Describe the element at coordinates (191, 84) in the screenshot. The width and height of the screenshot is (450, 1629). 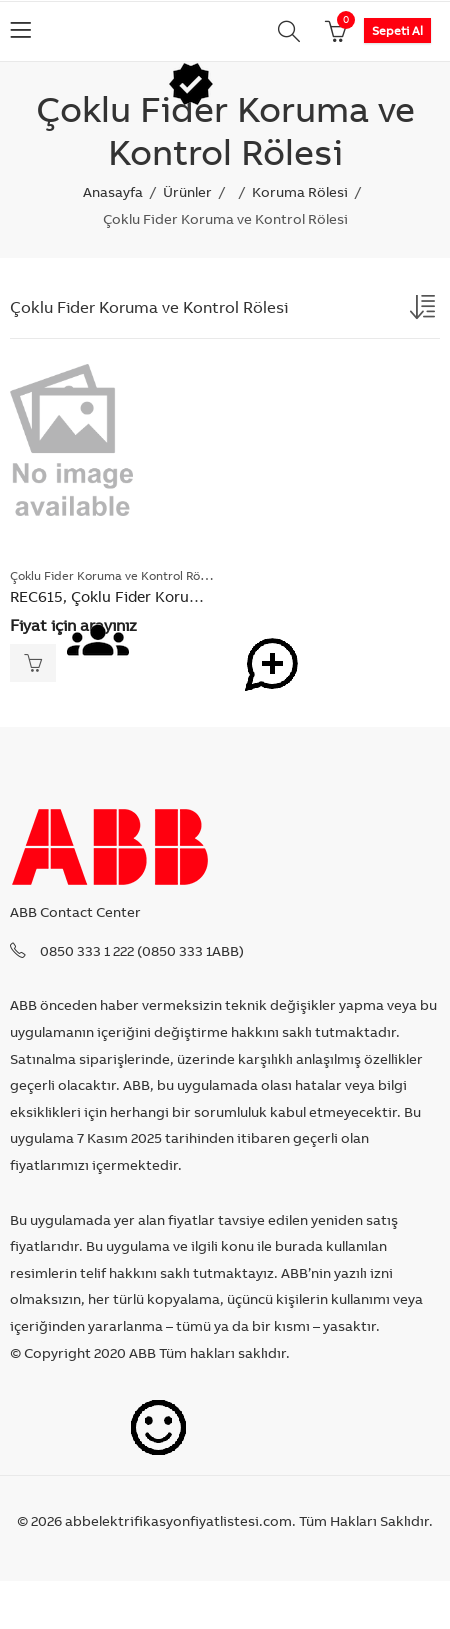
I see `indicates a verified account or identity` at that location.